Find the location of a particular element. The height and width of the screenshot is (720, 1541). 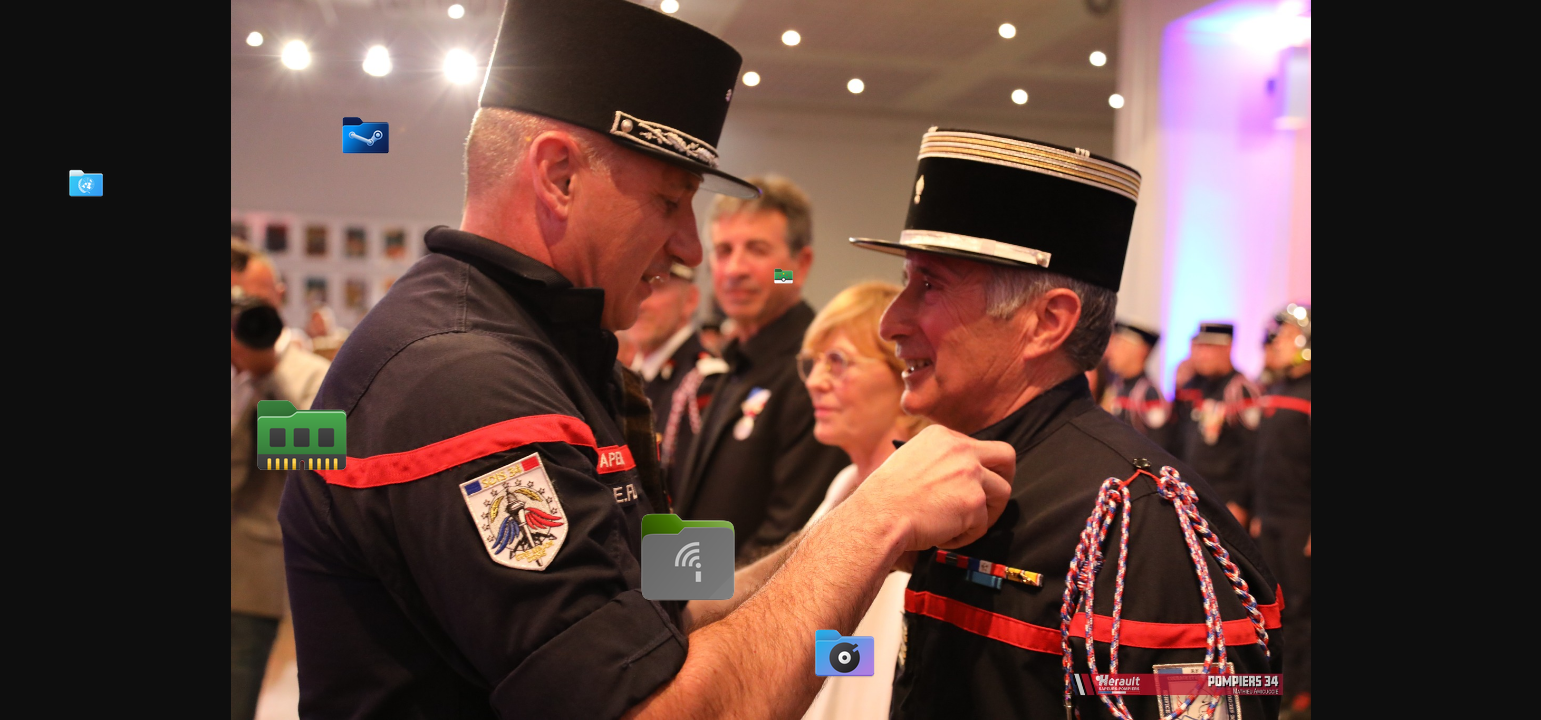

open pokémon friend ball themed folder is located at coordinates (783, 276).